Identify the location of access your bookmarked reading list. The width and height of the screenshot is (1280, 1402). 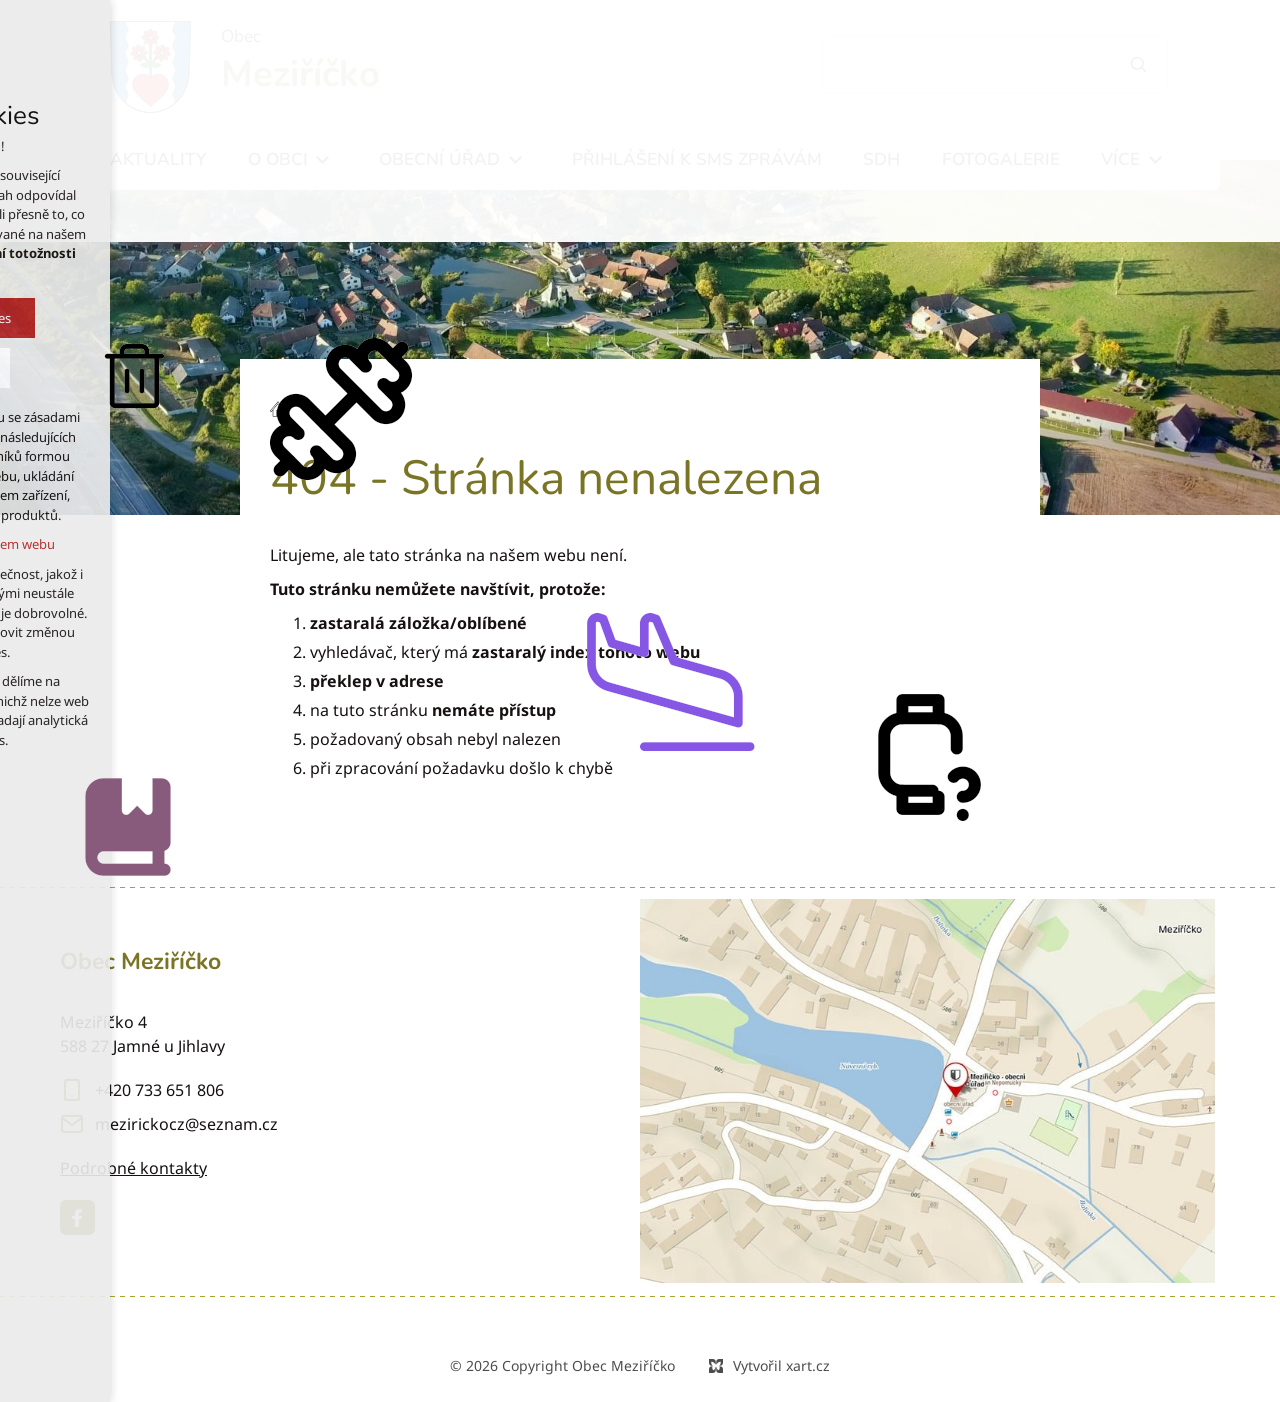
(128, 827).